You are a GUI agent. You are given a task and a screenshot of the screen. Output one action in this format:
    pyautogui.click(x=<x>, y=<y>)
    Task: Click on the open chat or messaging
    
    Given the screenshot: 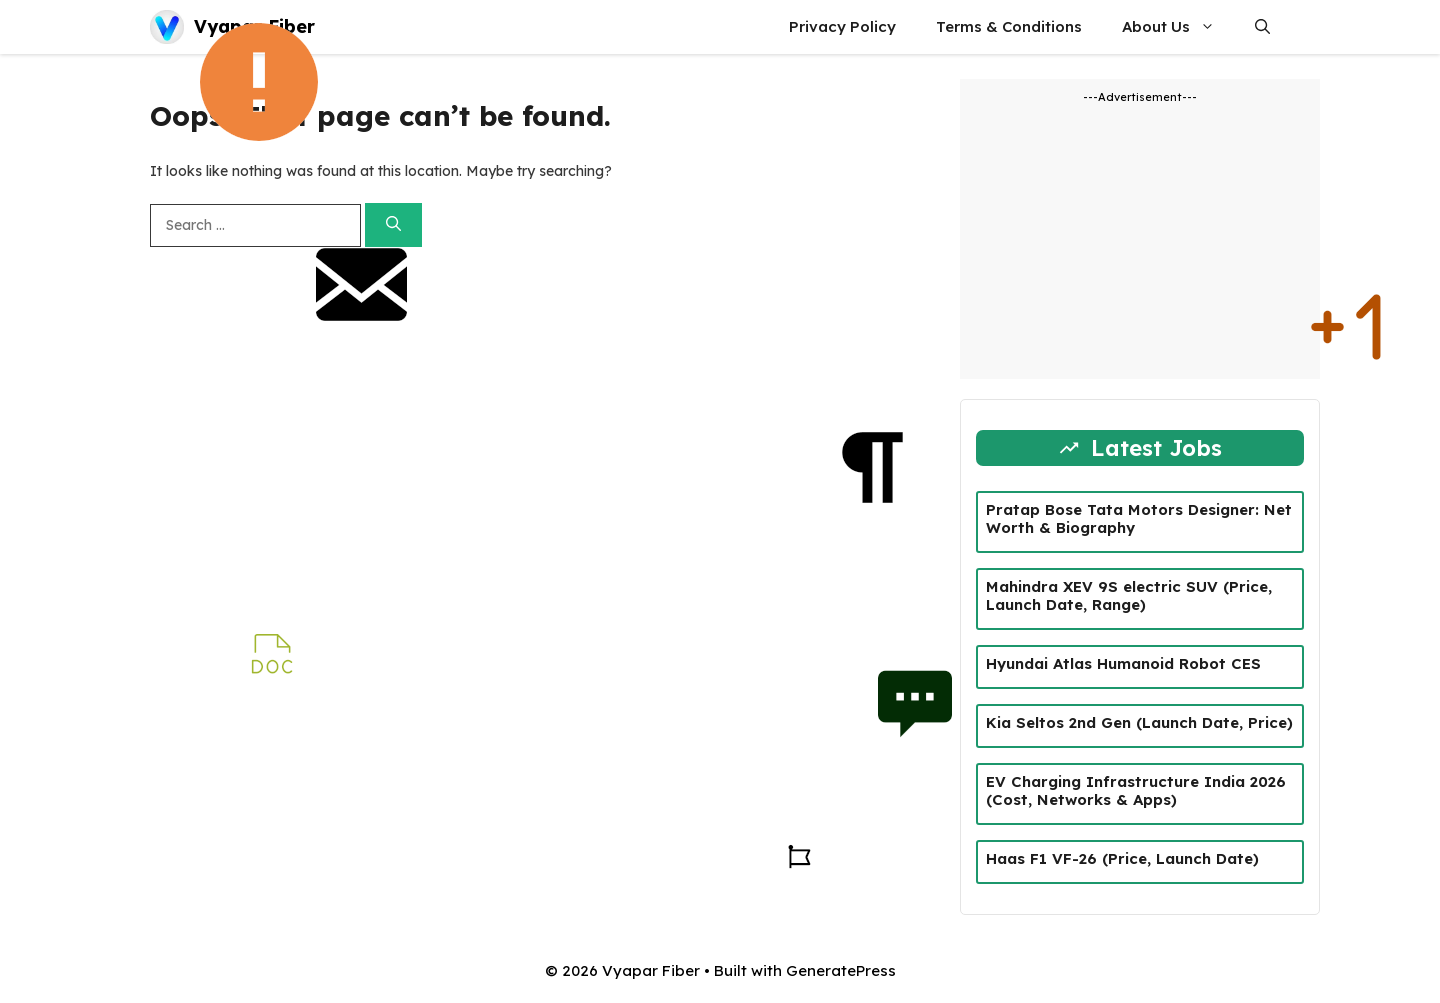 What is the action you would take?
    pyautogui.click(x=915, y=704)
    